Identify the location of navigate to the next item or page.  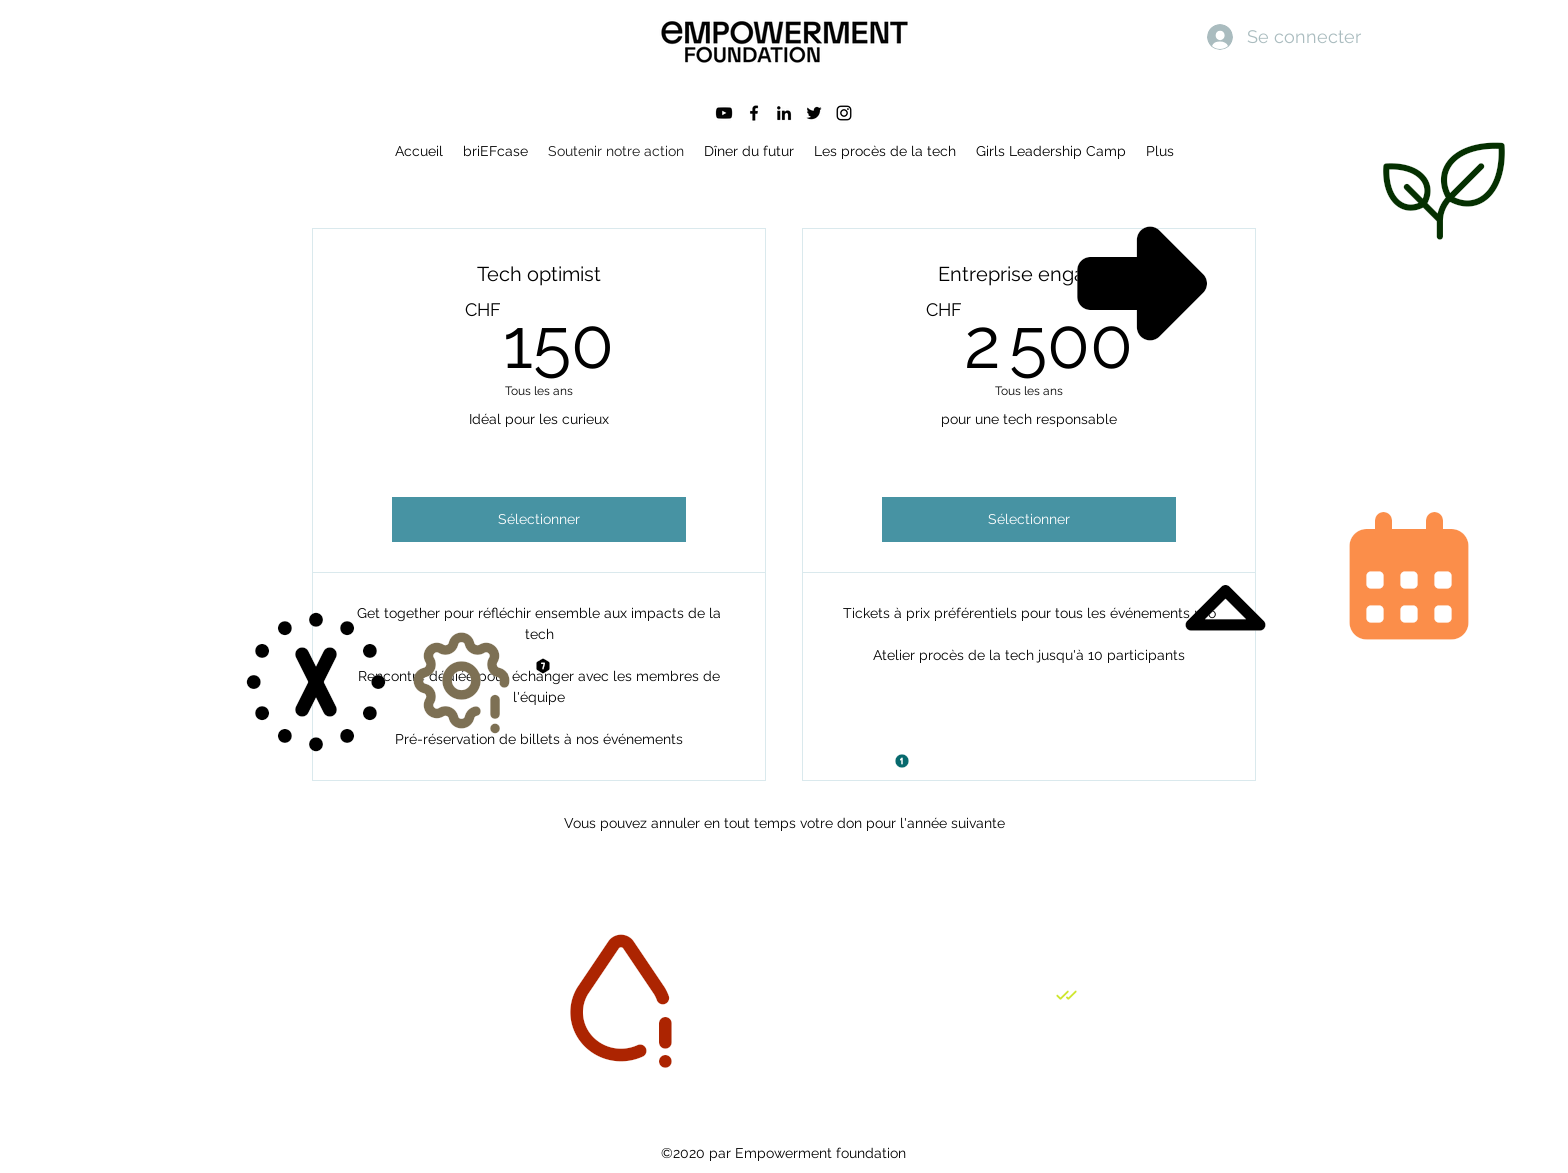
(1143, 283).